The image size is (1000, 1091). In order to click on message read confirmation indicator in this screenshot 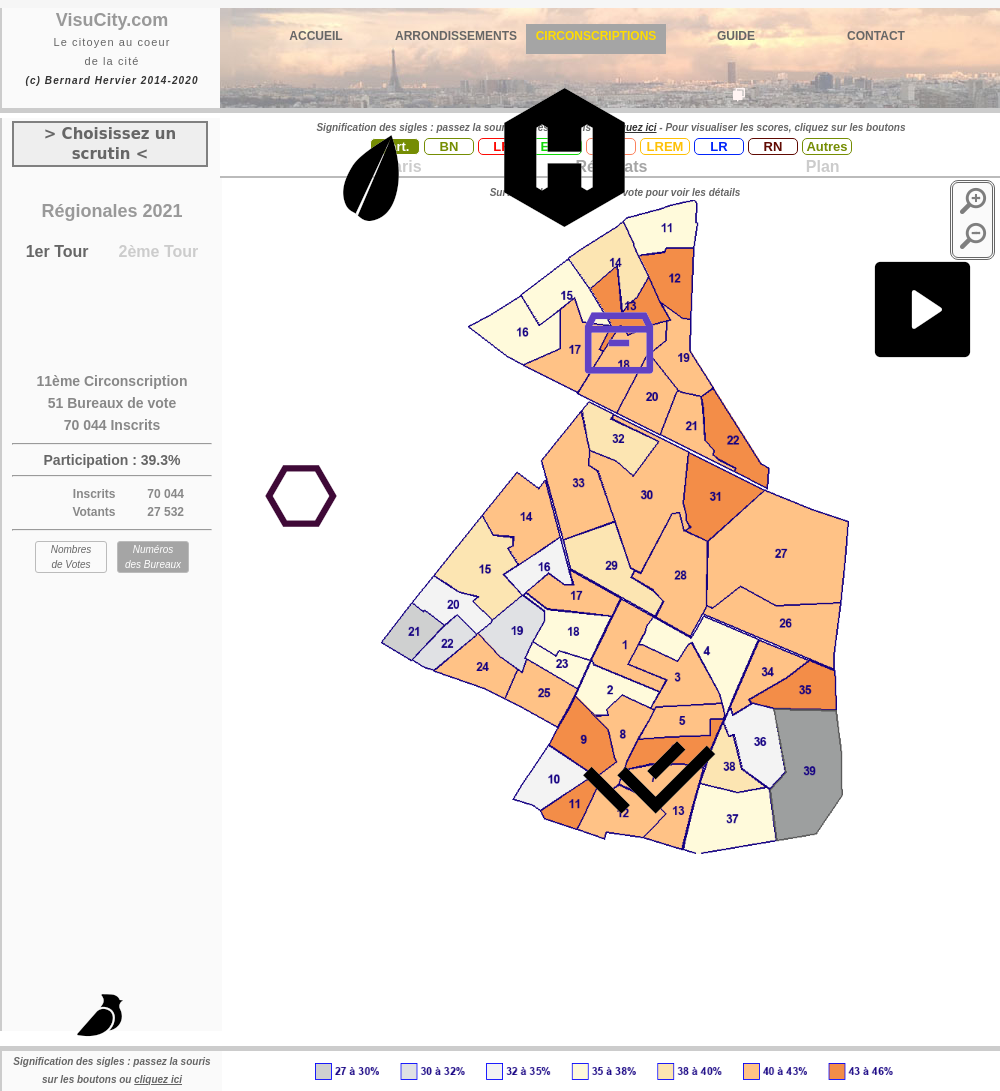, I will do `click(649, 777)`.